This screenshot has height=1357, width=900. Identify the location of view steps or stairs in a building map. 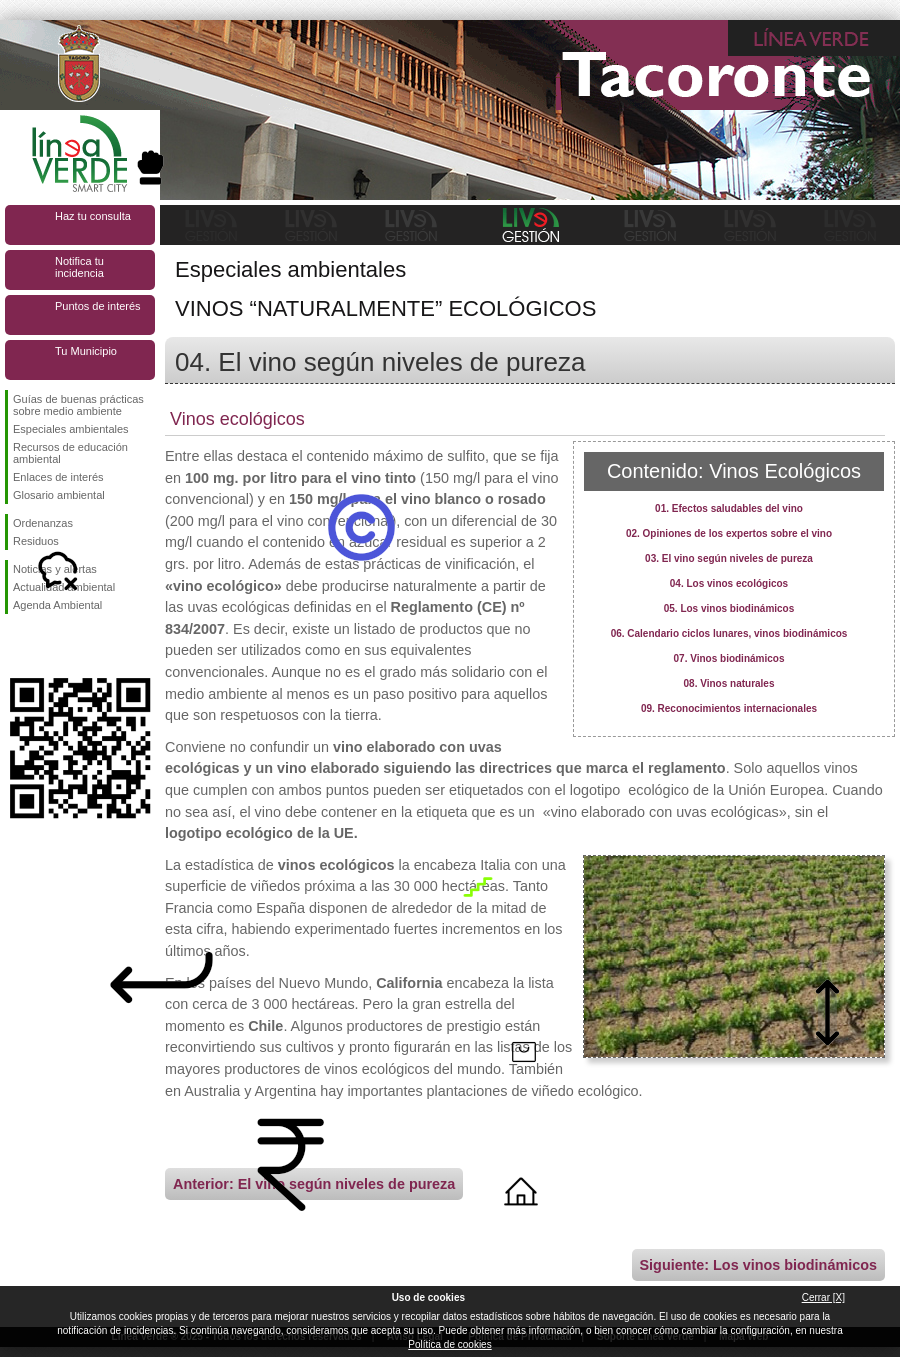
(478, 887).